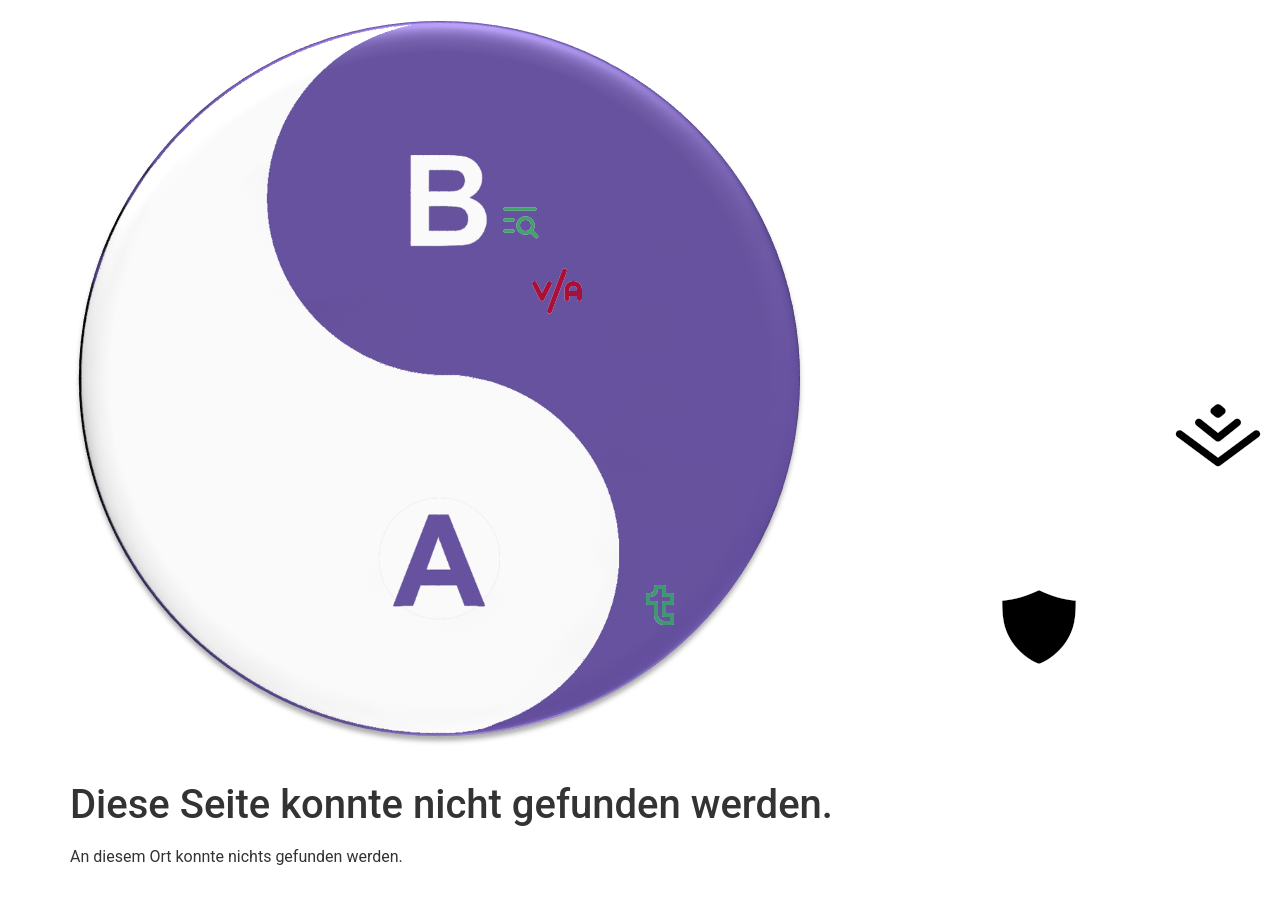  What do you see at coordinates (1039, 627) in the screenshot?
I see `access security settings` at bounding box center [1039, 627].